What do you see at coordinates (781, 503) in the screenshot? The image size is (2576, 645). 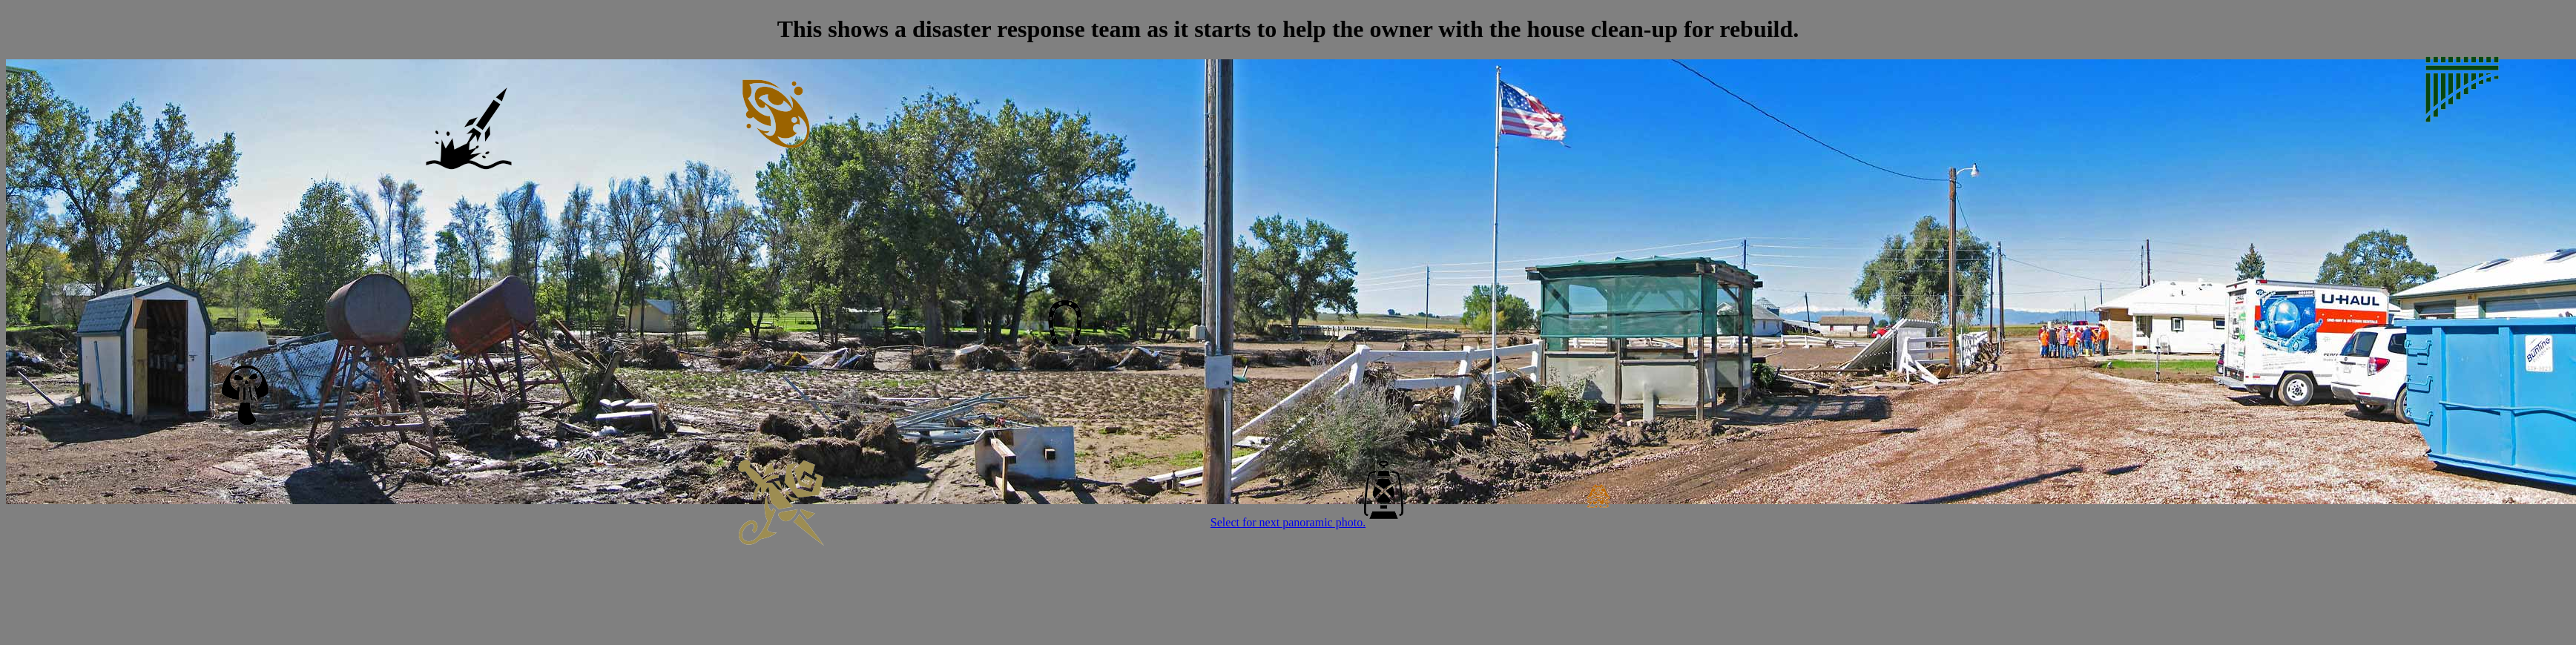 I see `select rogue or assassin character class` at bounding box center [781, 503].